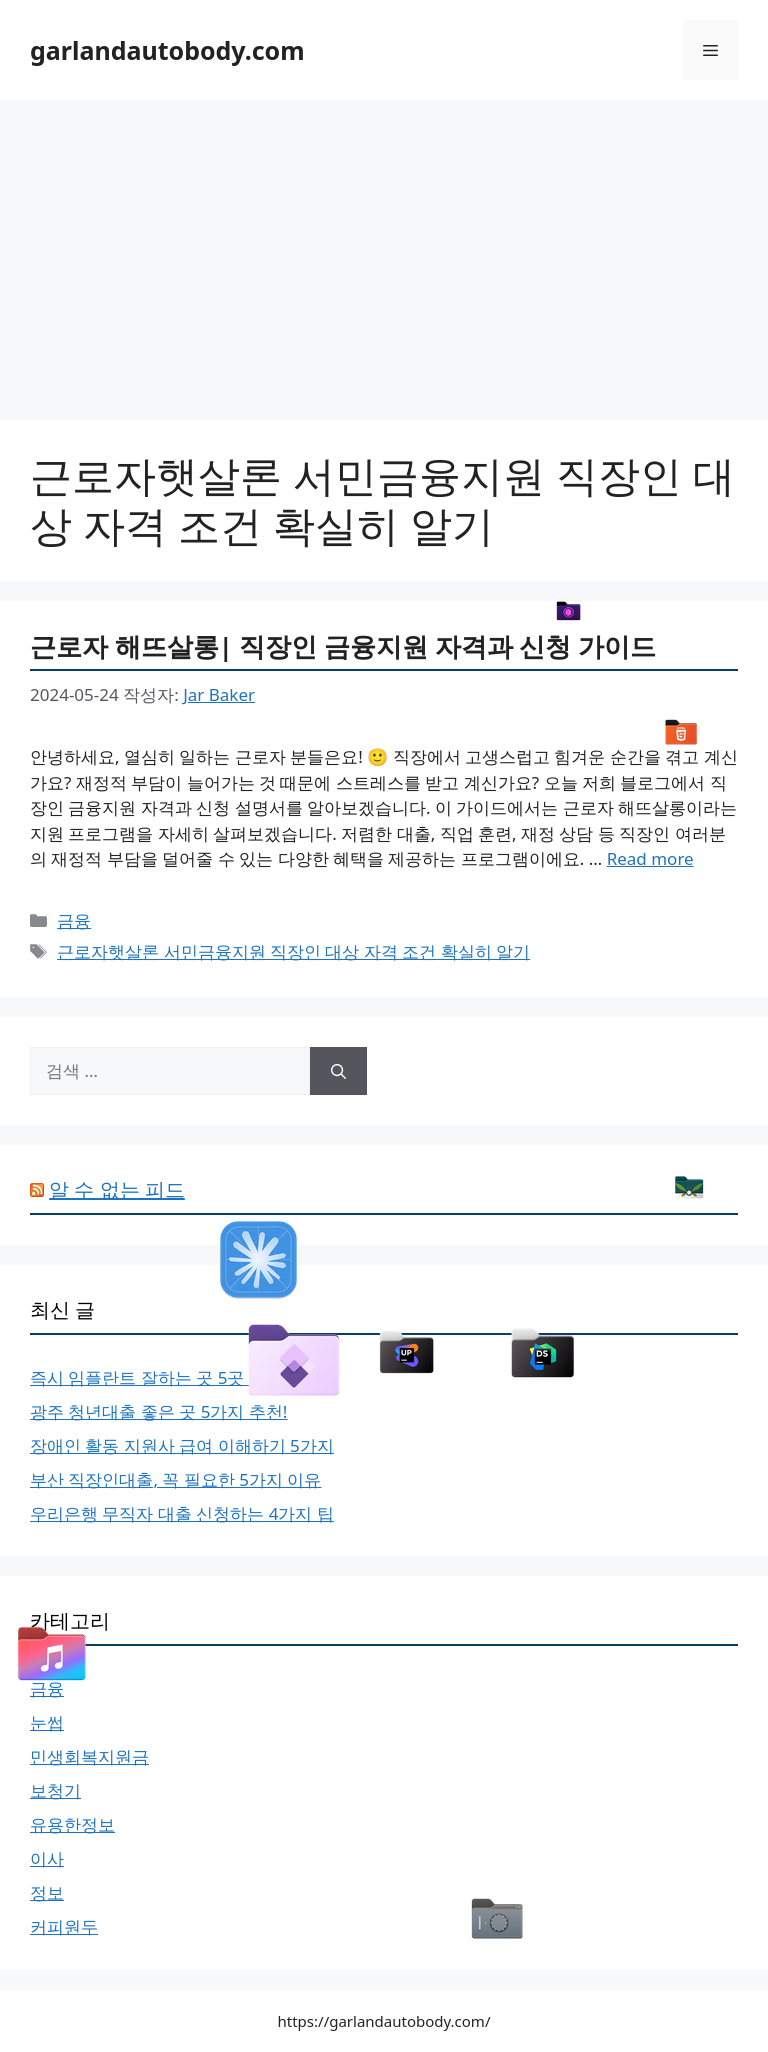  I want to click on folder containing JetBrains DataSpell project files, so click(542, 1354).